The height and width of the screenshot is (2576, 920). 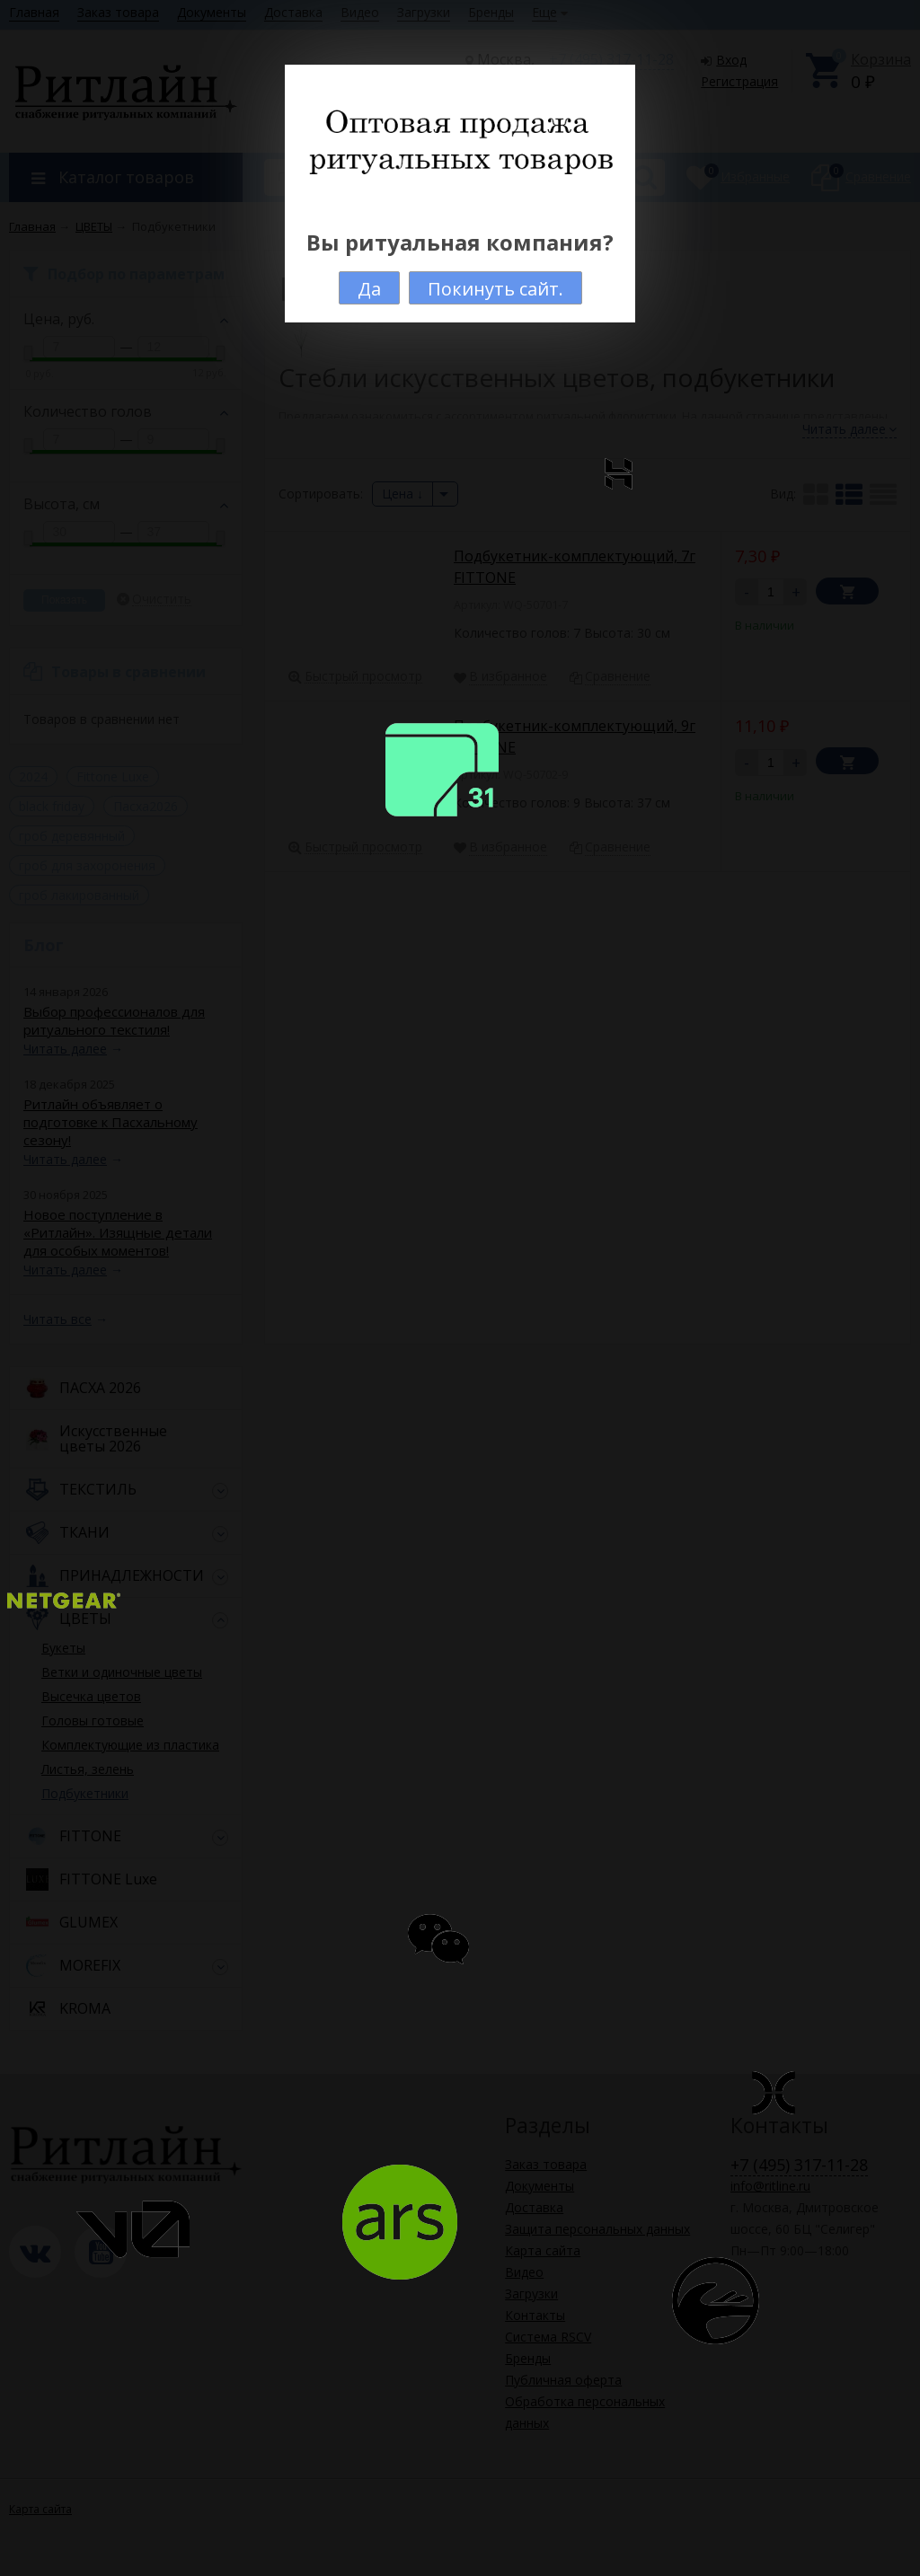 What do you see at coordinates (64, 1601) in the screenshot?
I see `netgear brand logo` at bounding box center [64, 1601].